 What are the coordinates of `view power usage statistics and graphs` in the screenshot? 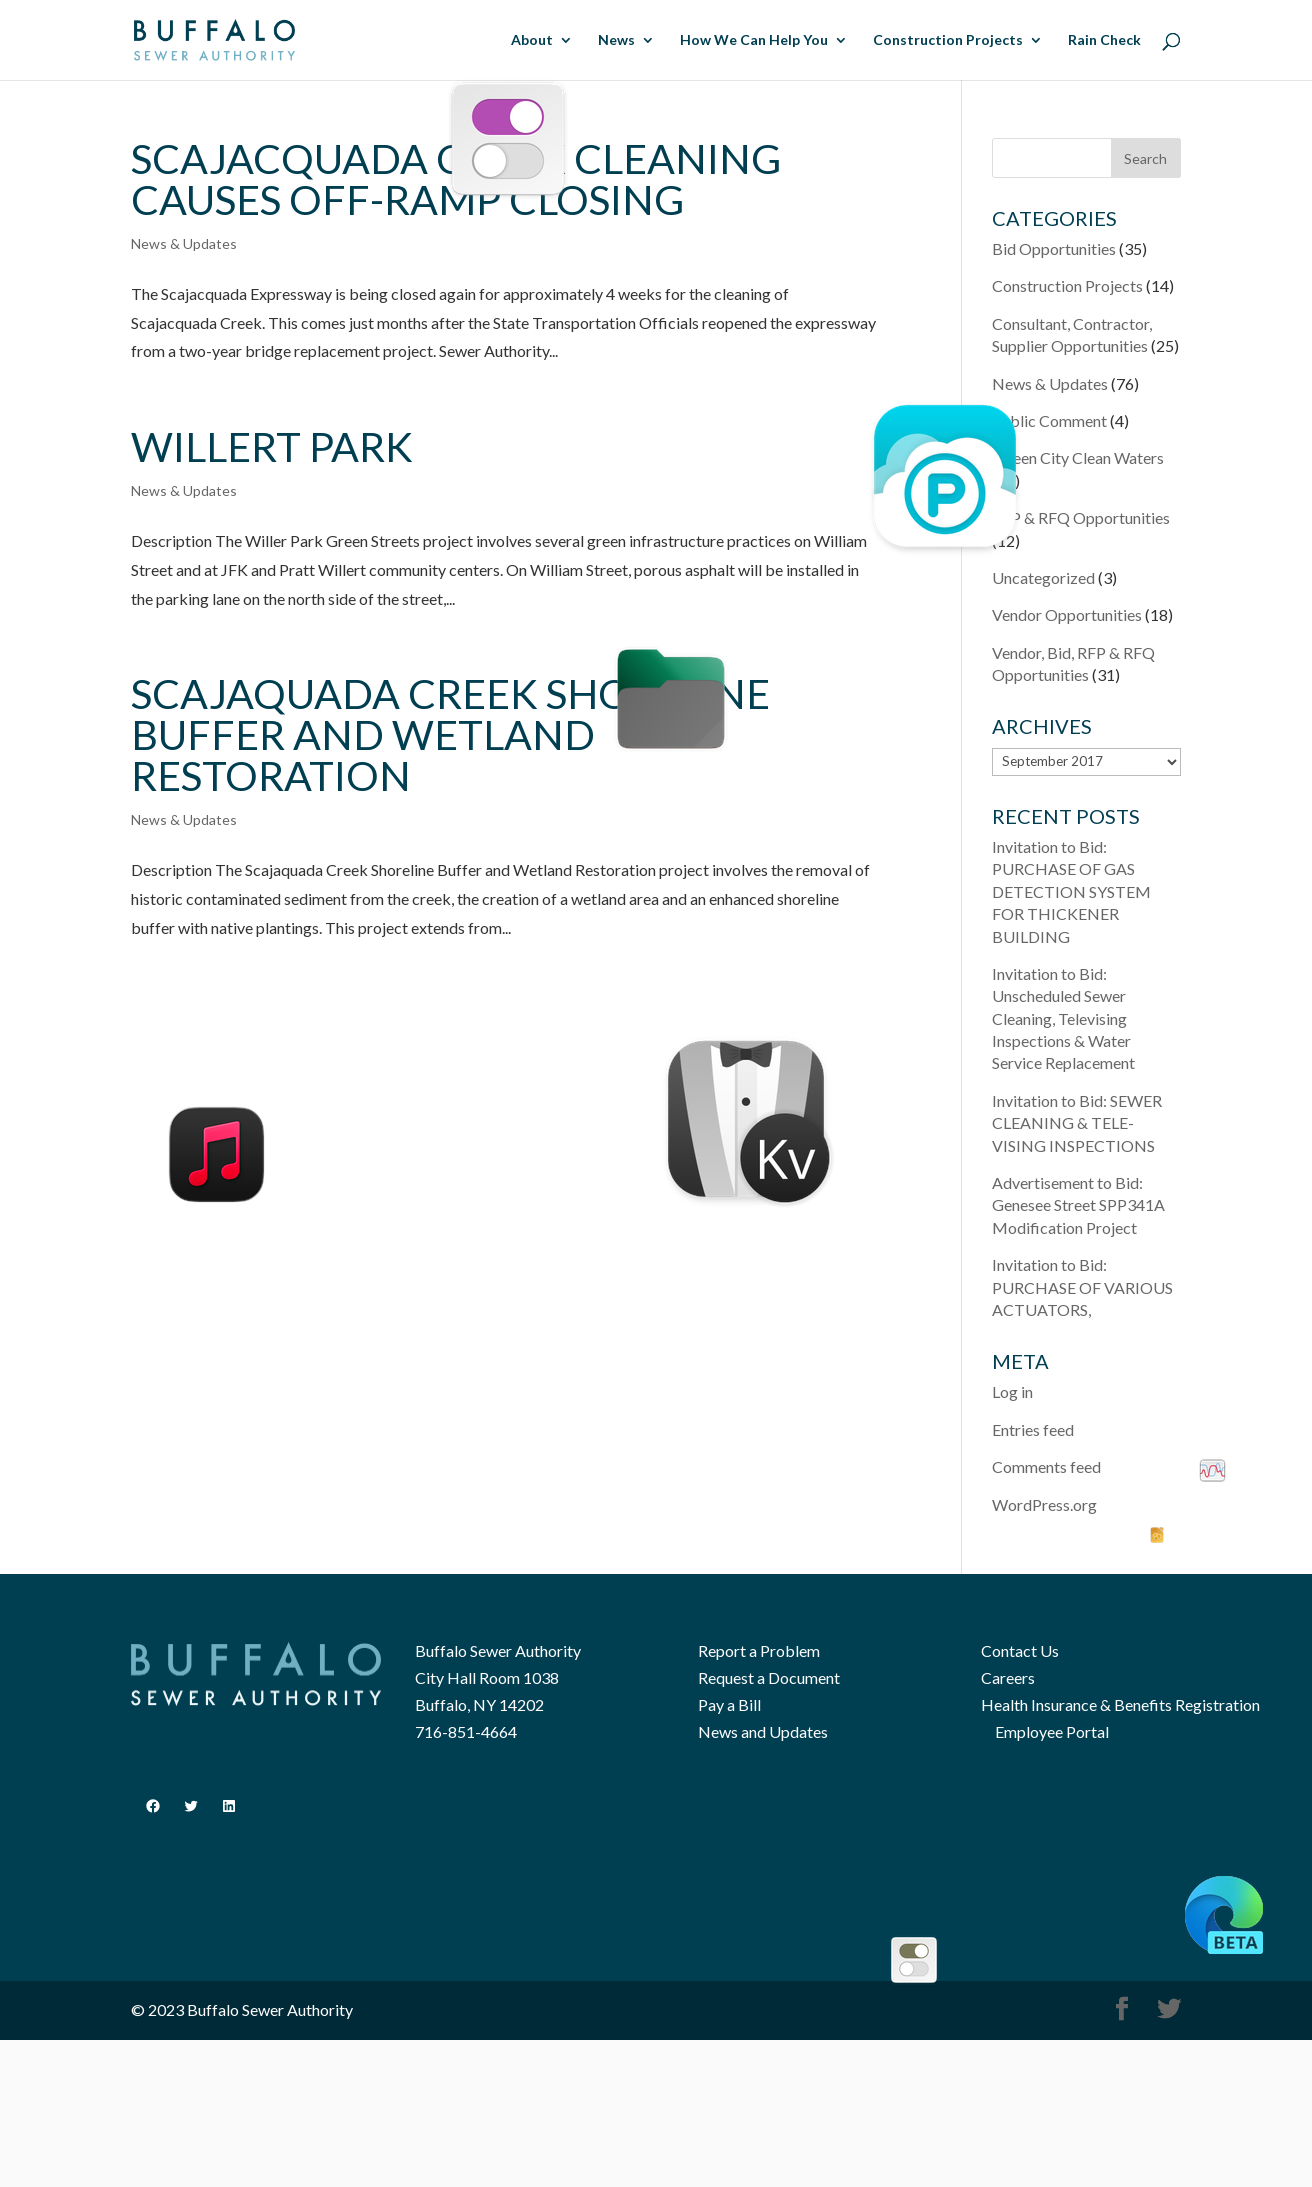 It's located at (1212, 1470).